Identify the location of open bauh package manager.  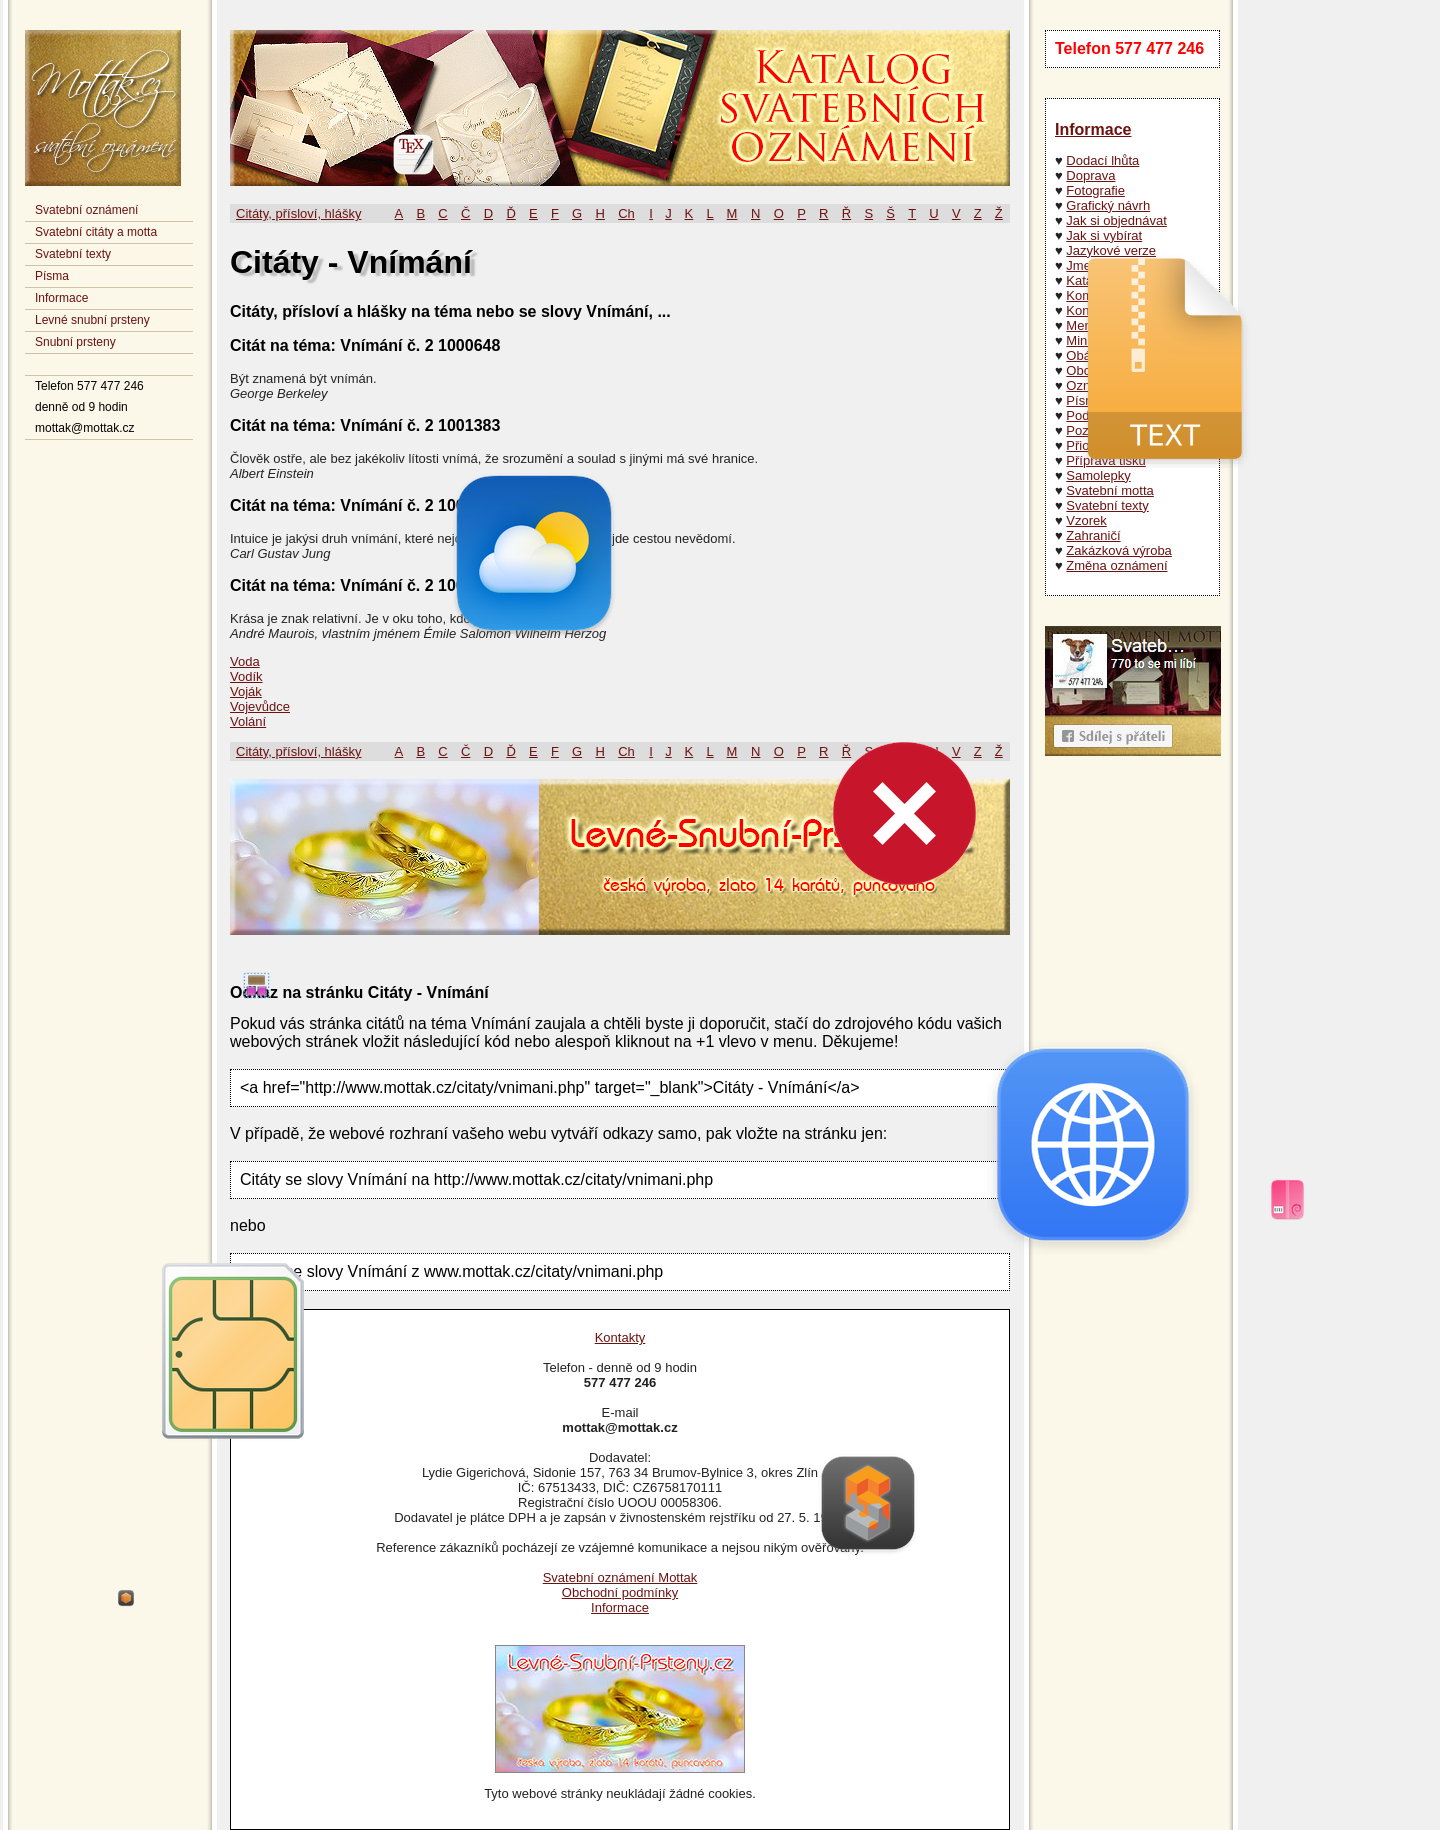
(126, 1598).